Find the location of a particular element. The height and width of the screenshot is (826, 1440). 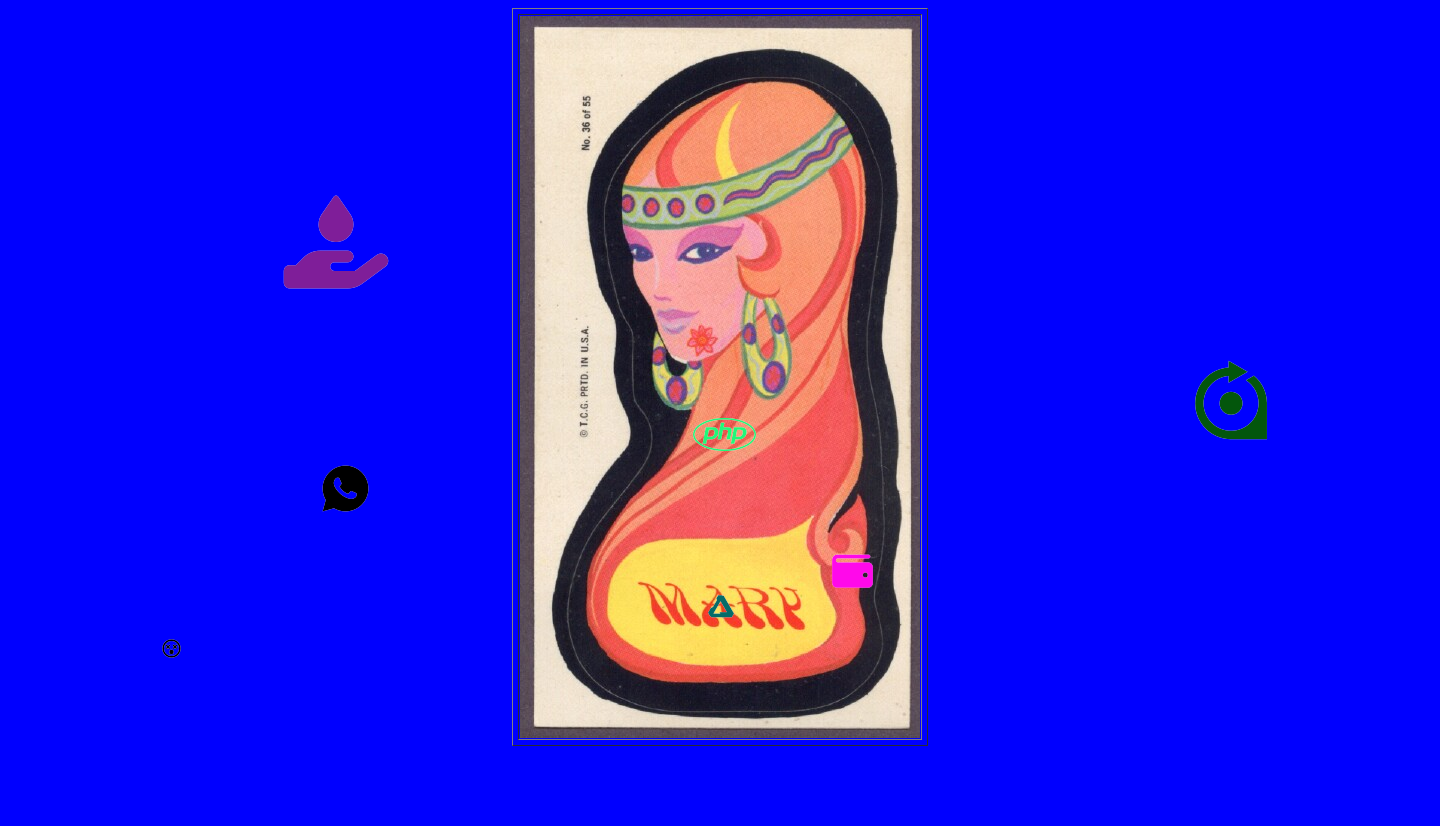

rev.com logo - access transcription and captioning services is located at coordinates (1231, 400).